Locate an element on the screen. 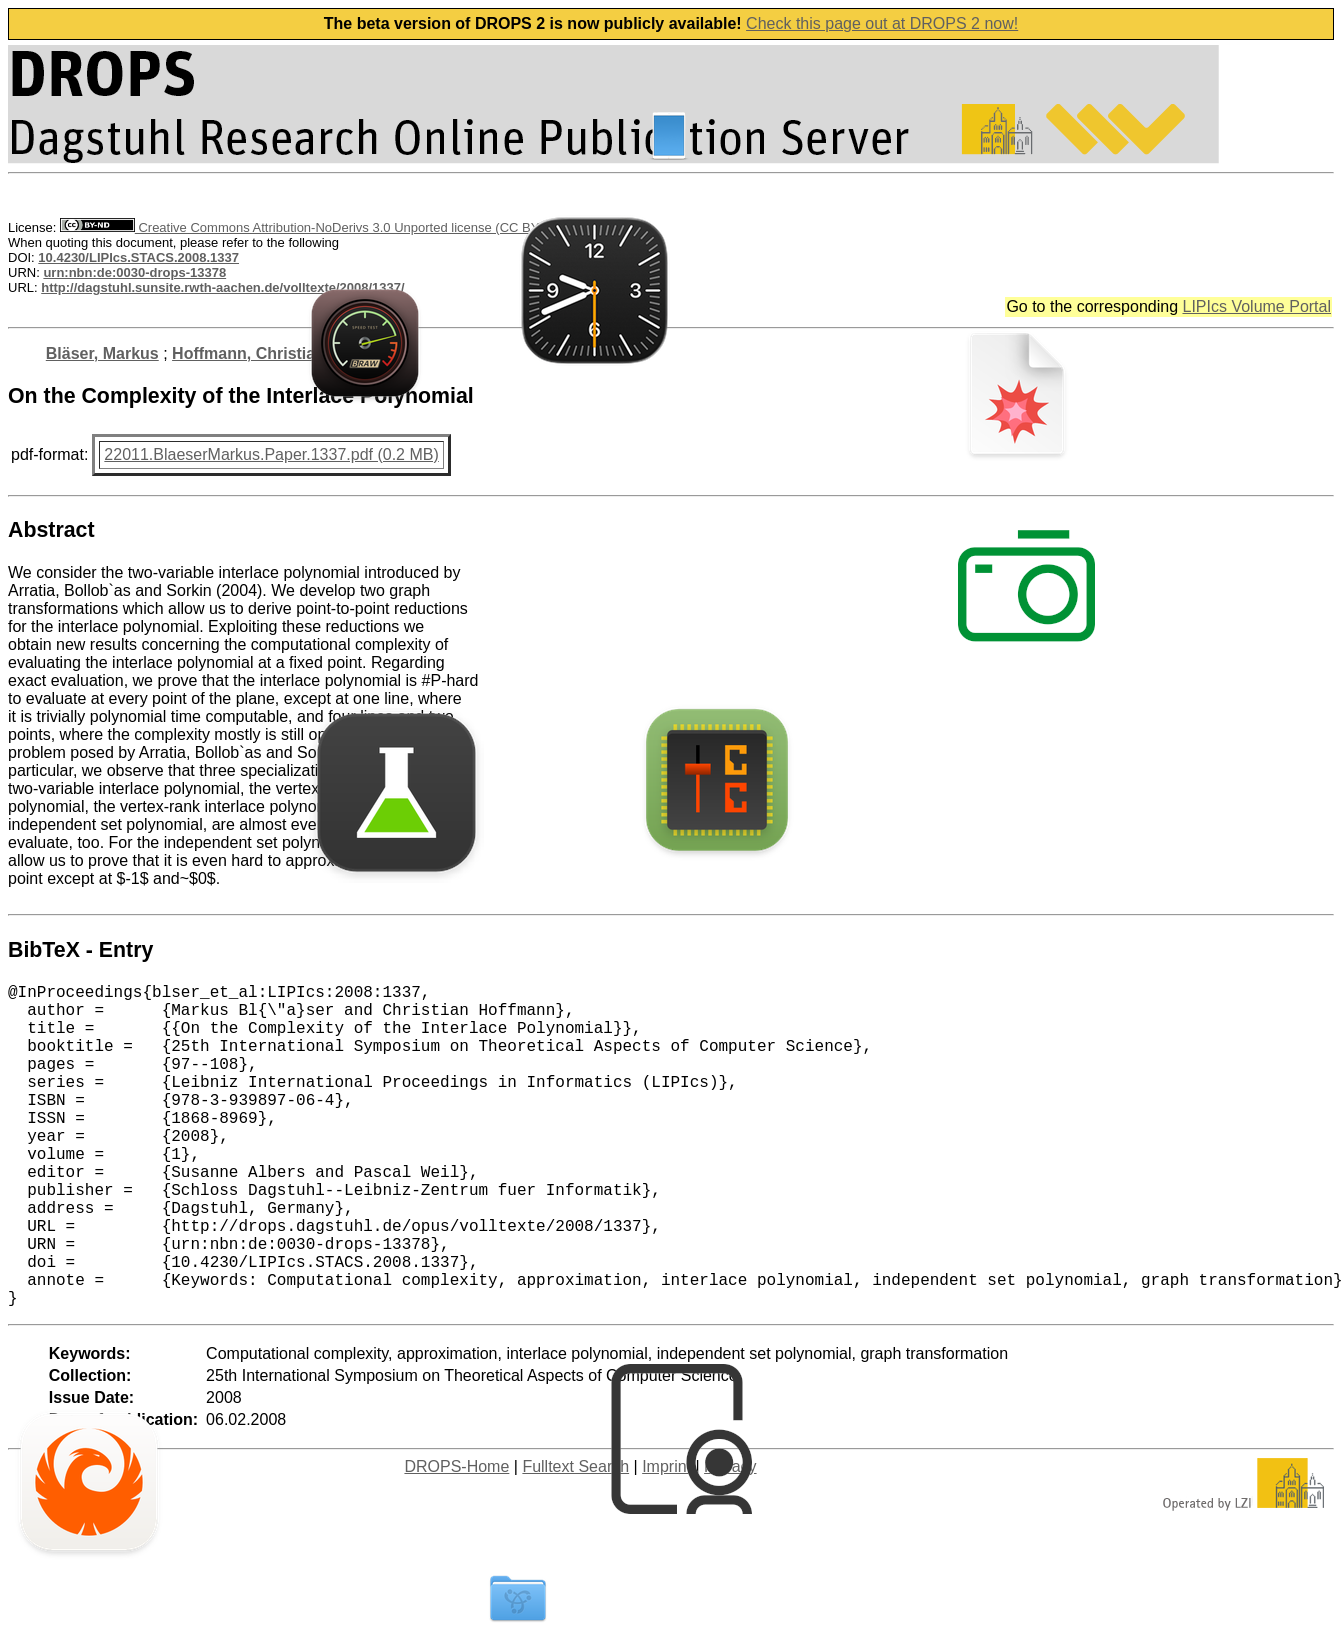 This screenshot has height=1628, width=1342. open science or chemistry-related applications is located at coordinates (396, 795).